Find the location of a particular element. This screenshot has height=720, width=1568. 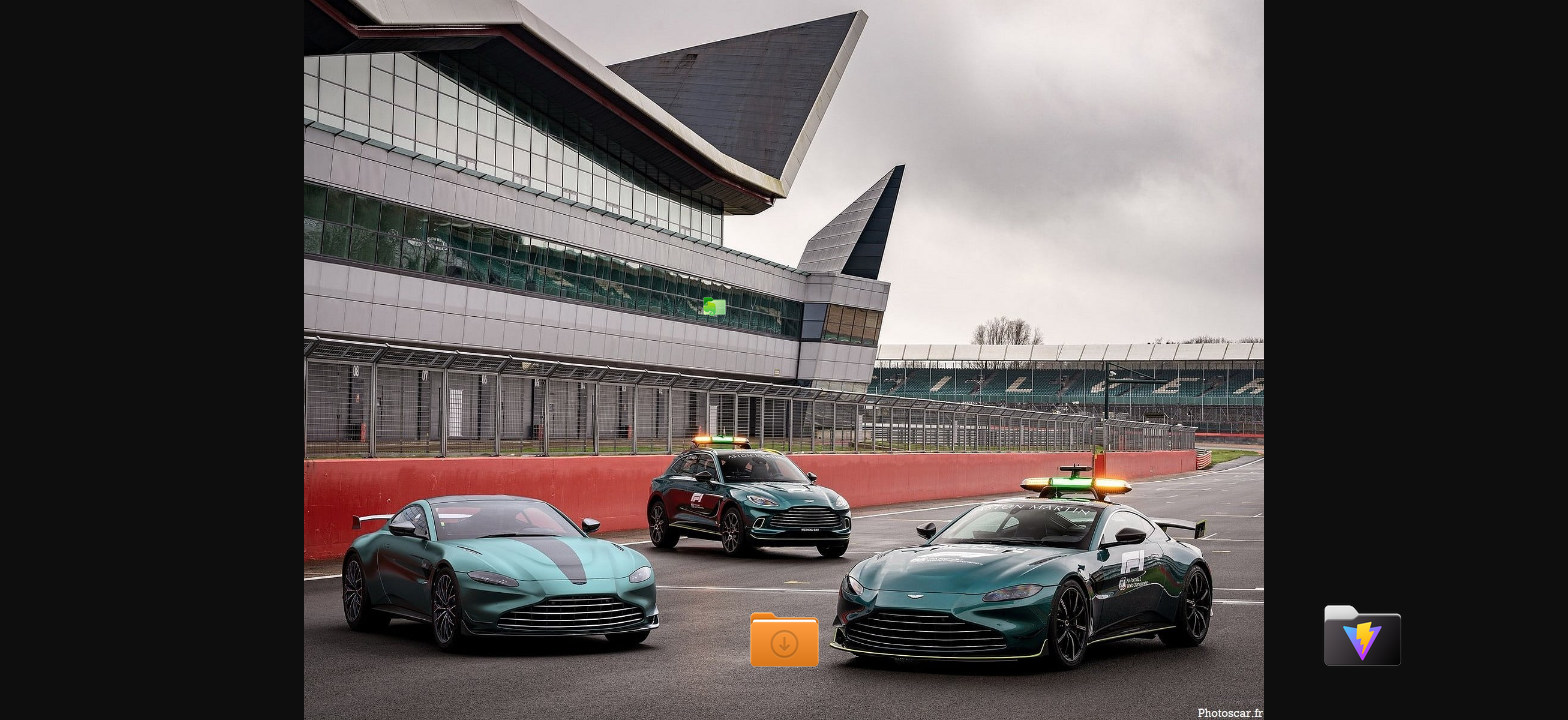

open vite project folder is located at coordinates (1362, 637).